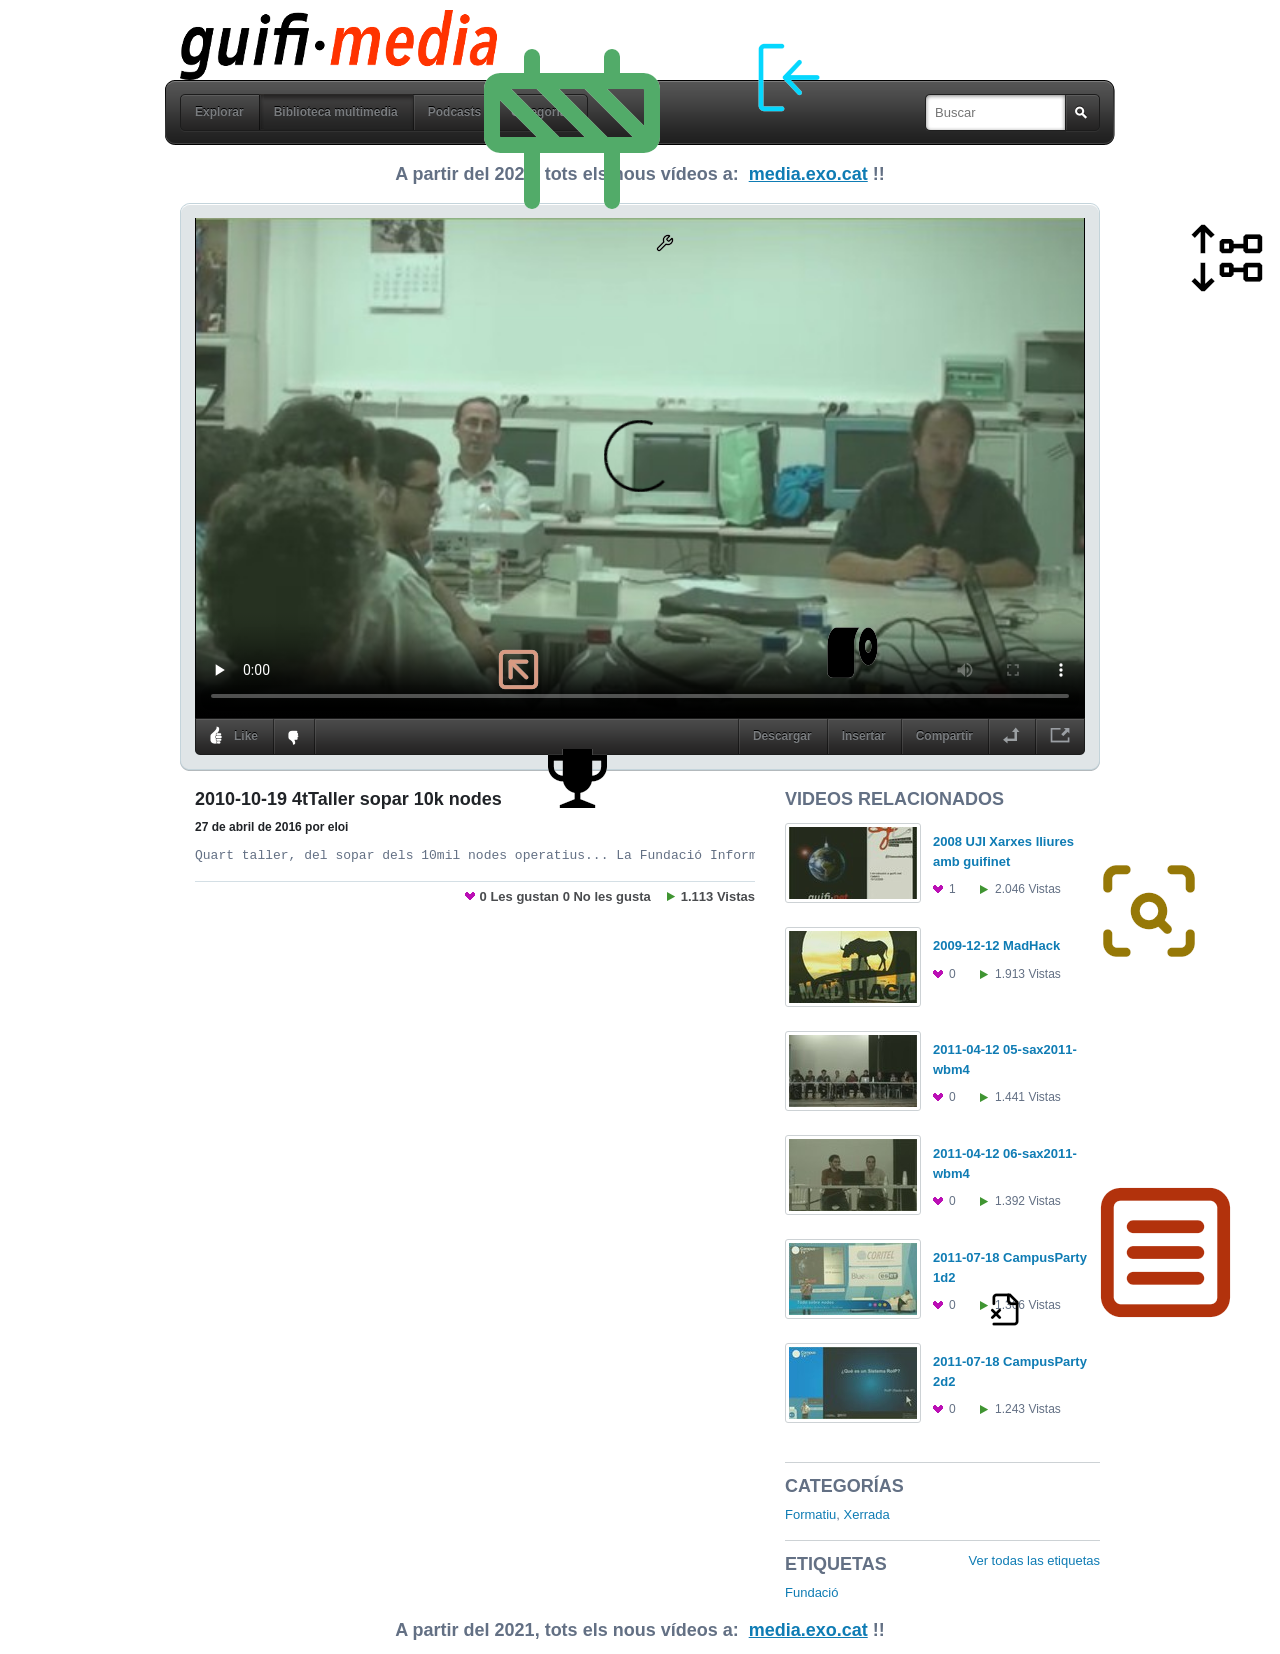 This screenshot has height=1654, width=1280. Describe the element at coordinates (518, 669) in the screenshot. I see `navigate back to previous screen` at that location.